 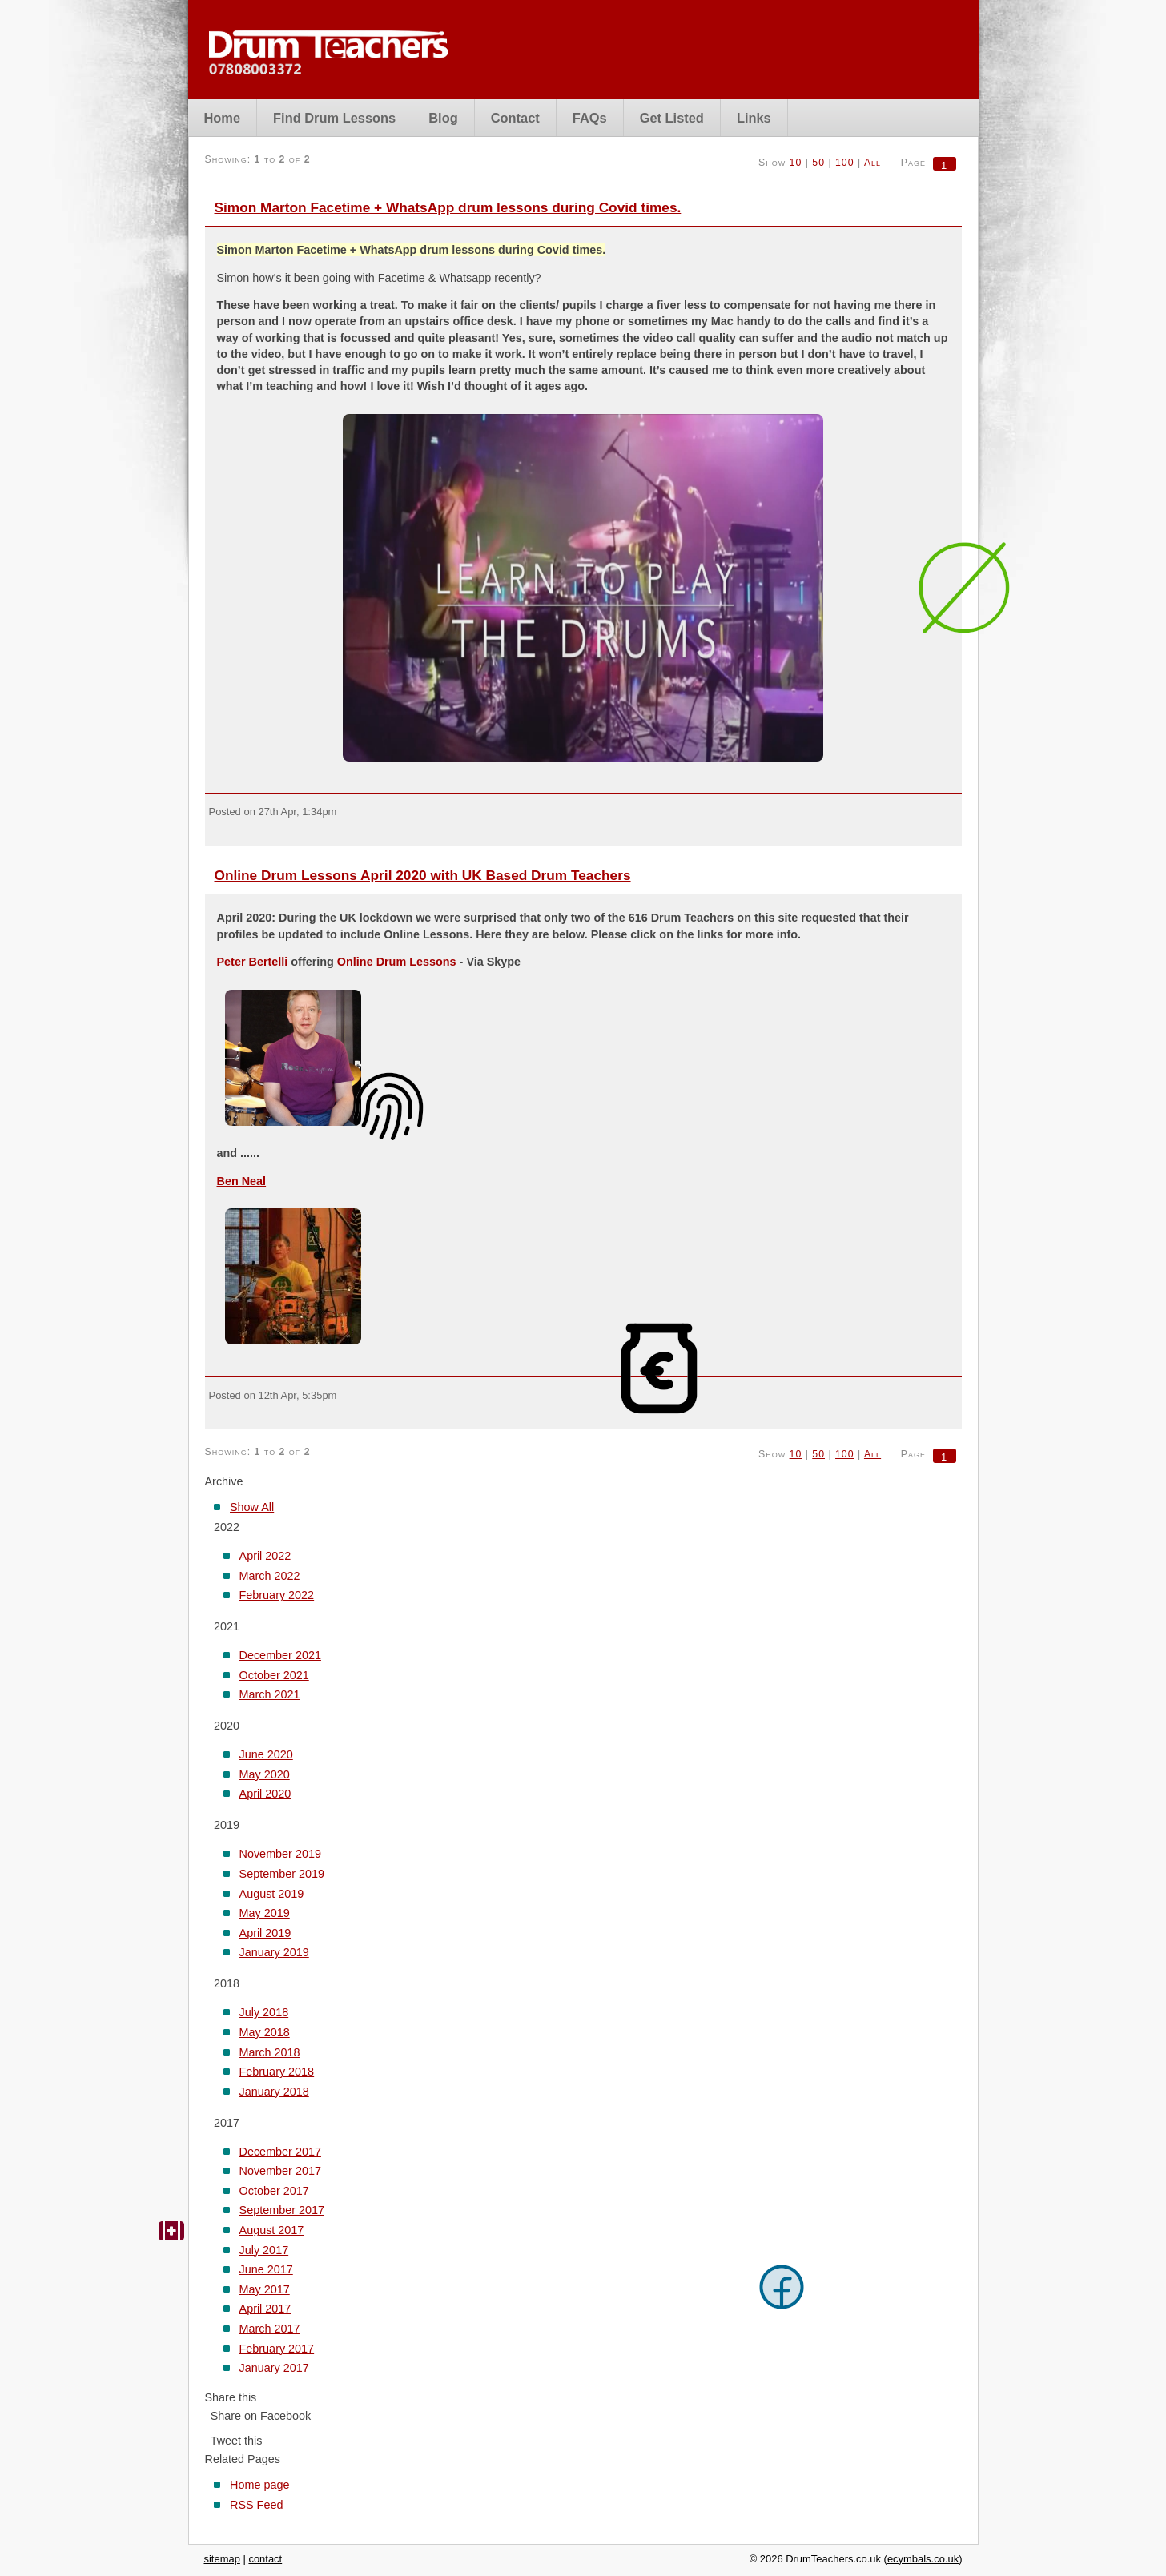 I want to click on leave a tip or donation in euros, so click(x=659, y=1366).